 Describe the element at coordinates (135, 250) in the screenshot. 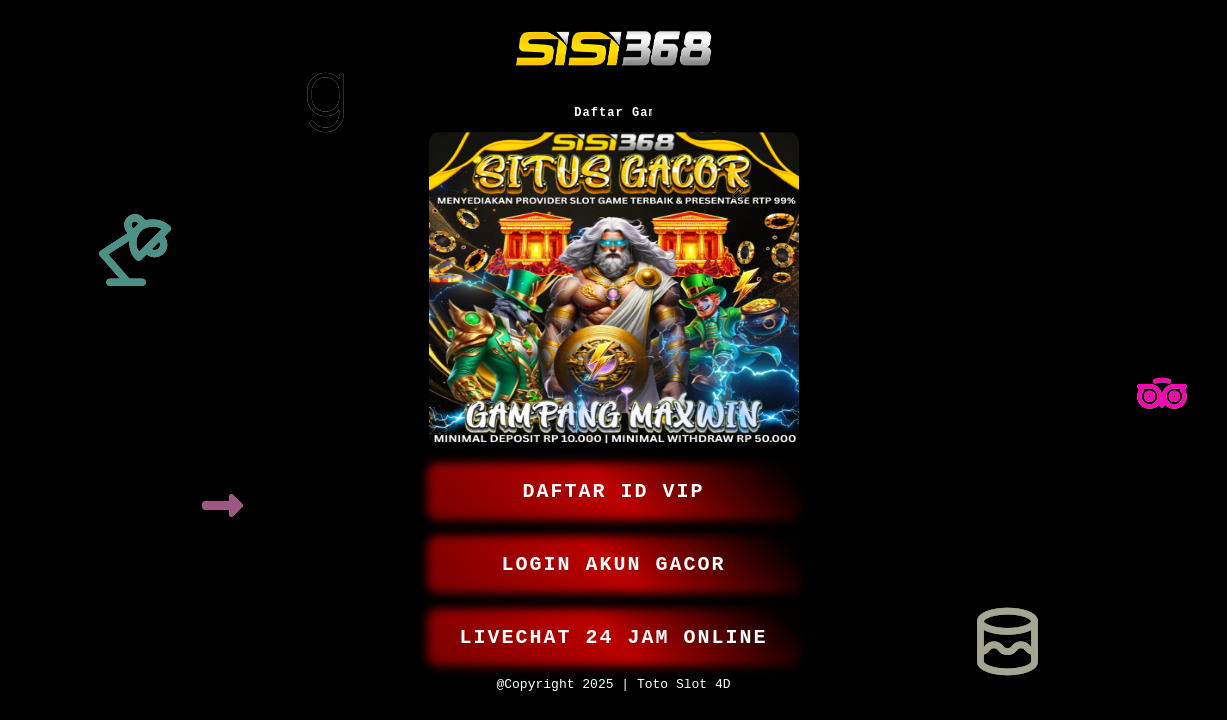

I see `toggle desk lamp or reading light` at that location.